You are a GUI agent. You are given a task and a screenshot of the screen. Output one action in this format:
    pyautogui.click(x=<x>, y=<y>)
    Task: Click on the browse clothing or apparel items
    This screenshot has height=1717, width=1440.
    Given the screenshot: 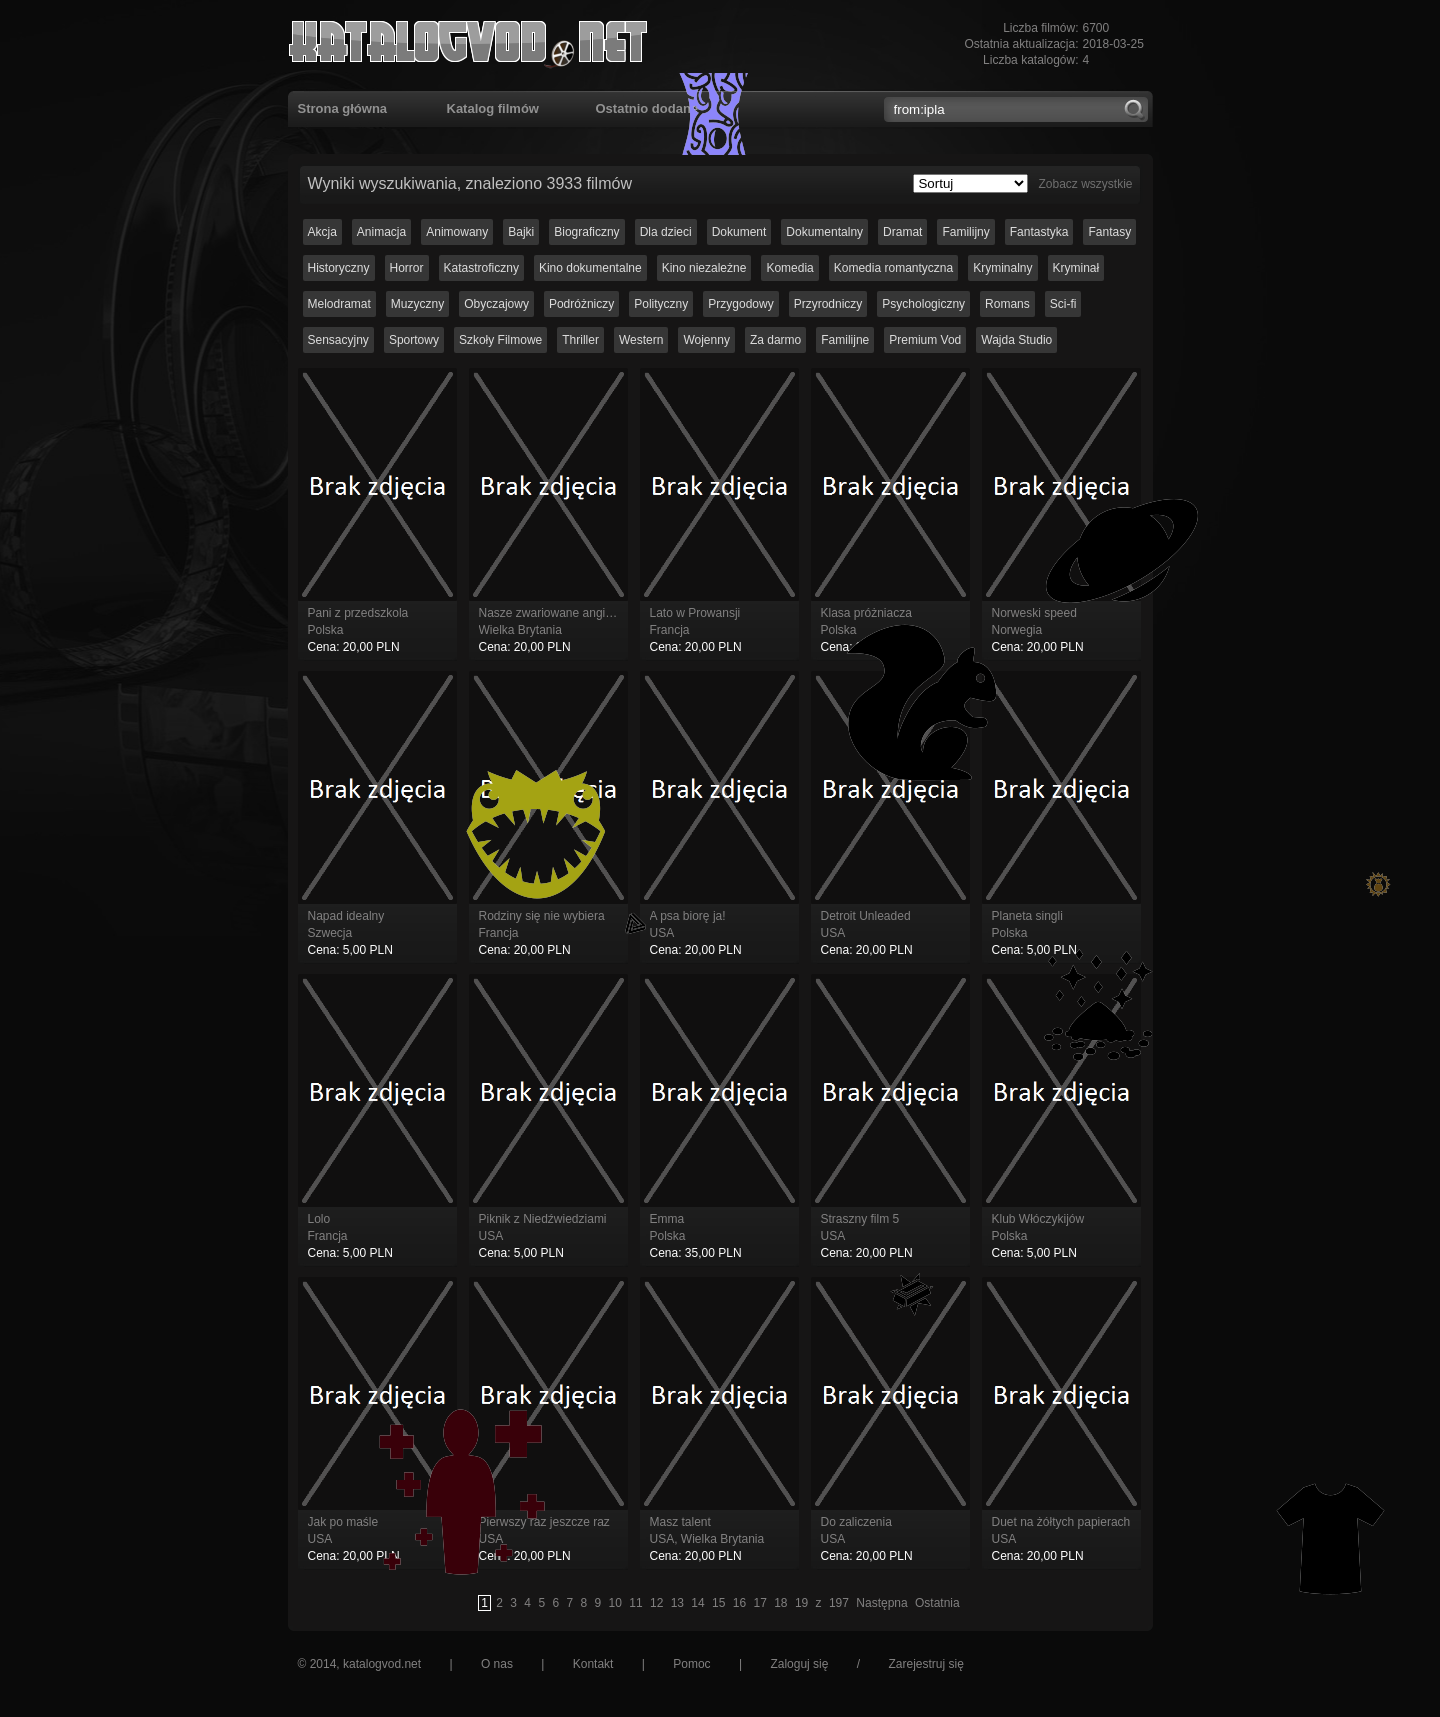 What is the action you would take?
    pyautogui.click(x=1330, y=1537)
    